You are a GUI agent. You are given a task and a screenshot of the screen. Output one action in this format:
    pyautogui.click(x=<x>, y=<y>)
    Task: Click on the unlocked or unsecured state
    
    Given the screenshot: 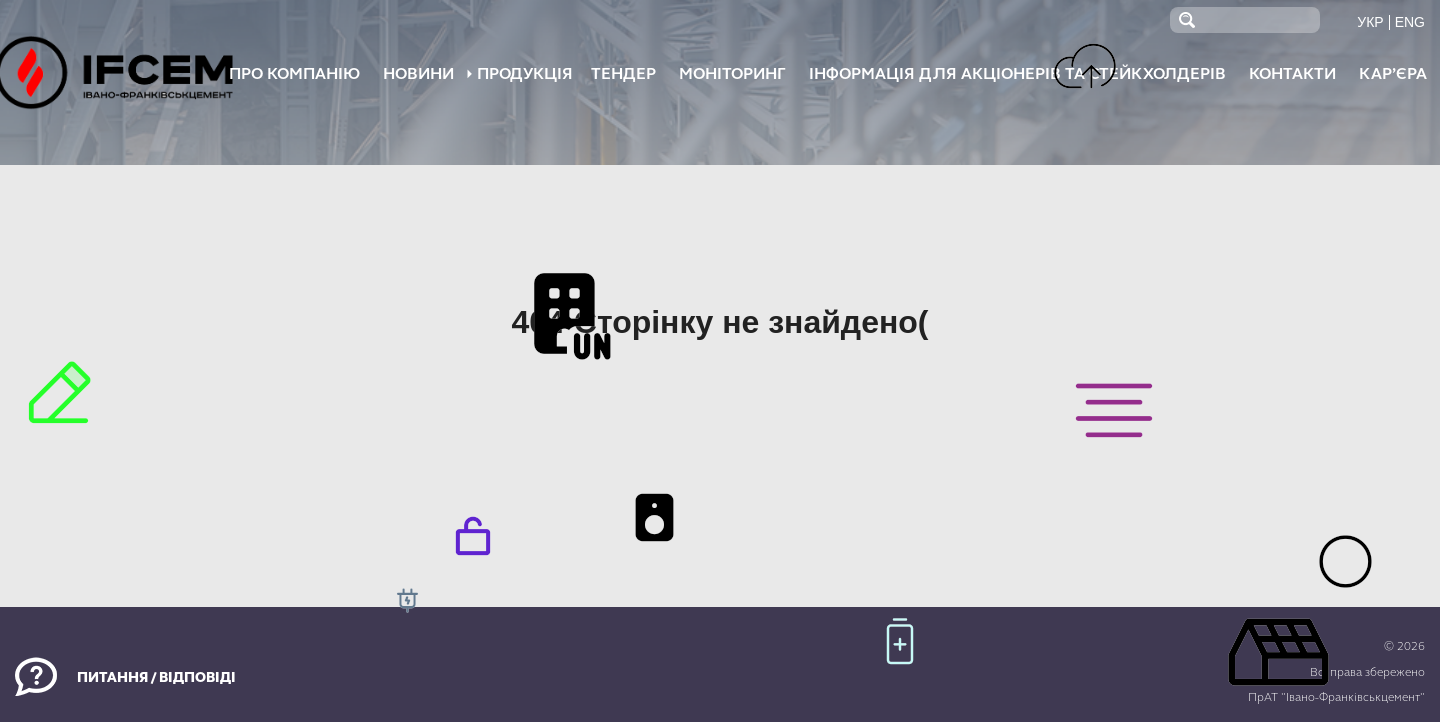 What is the action you would take?
    pyautogui.click(x=473, y=538)
    